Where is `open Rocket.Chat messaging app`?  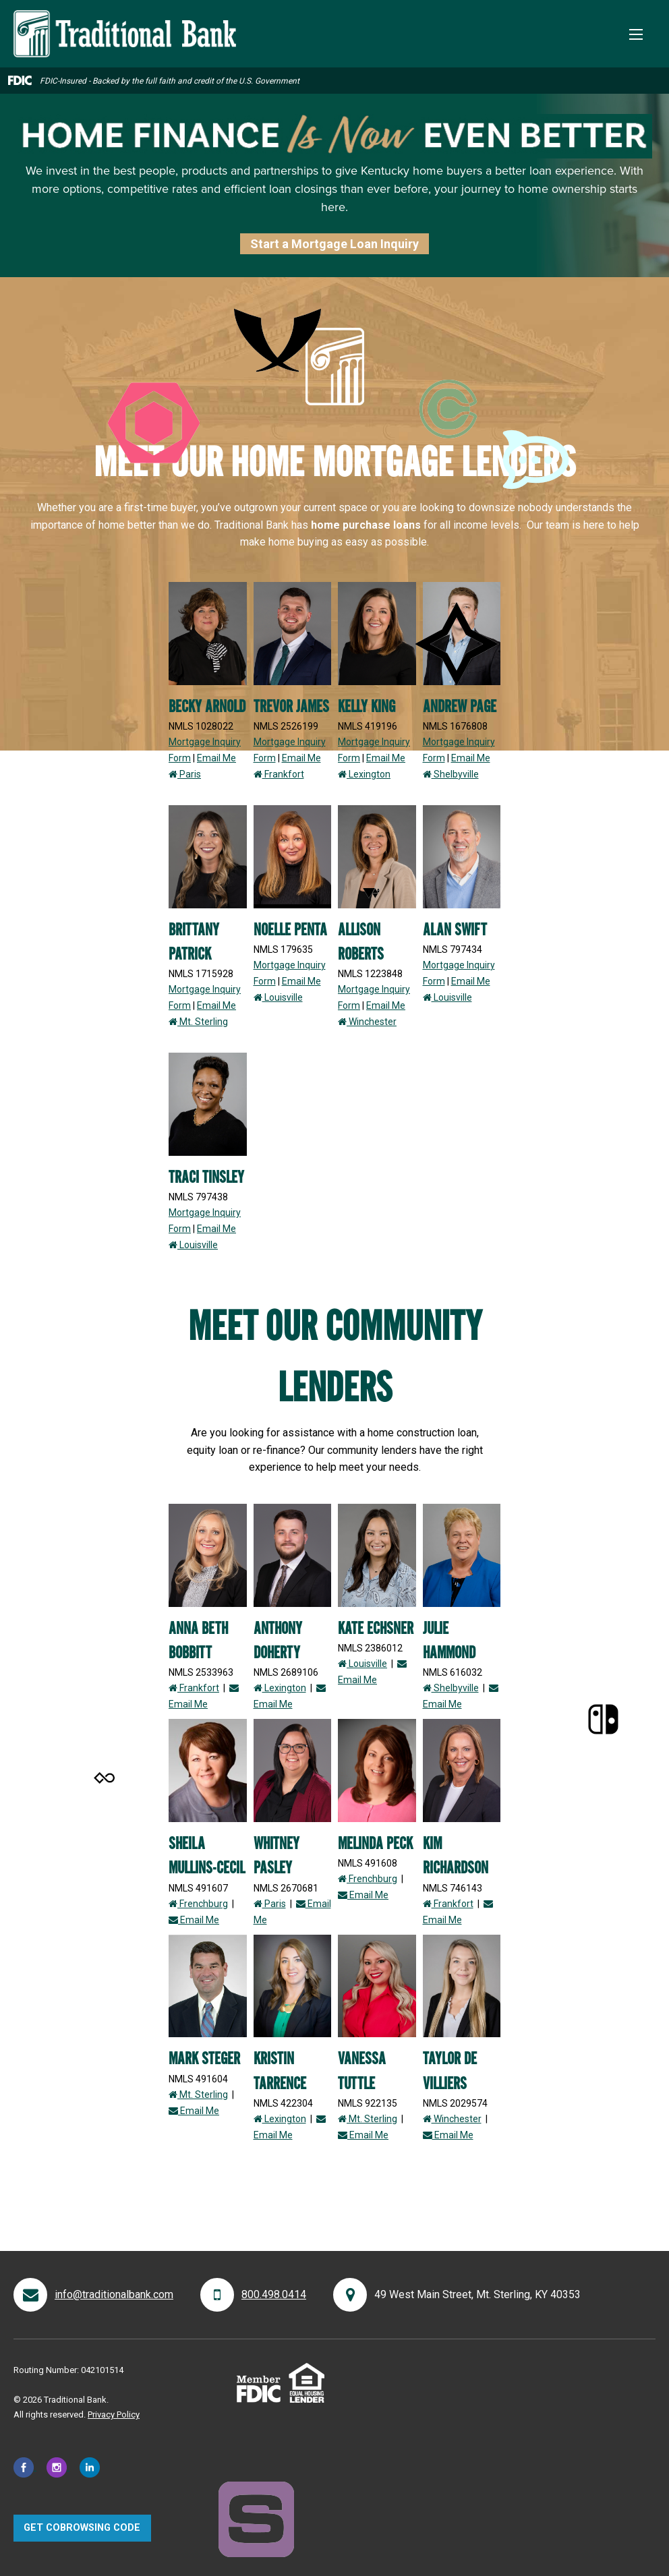
open Rocket.Chat messaging app is located at coordinates (535, 459).